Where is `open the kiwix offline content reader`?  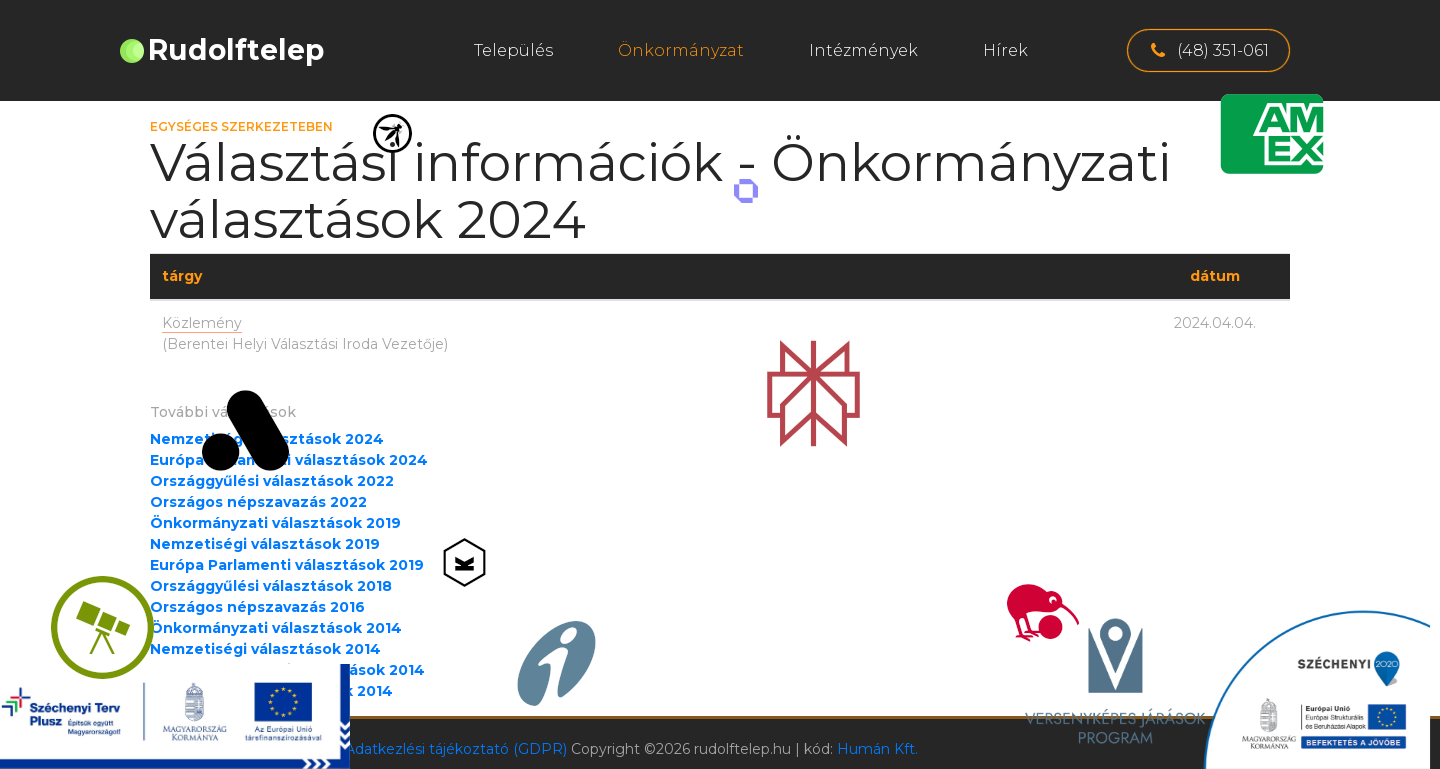
open the kiwix offline content reader is located at coordinates (1043, 613).